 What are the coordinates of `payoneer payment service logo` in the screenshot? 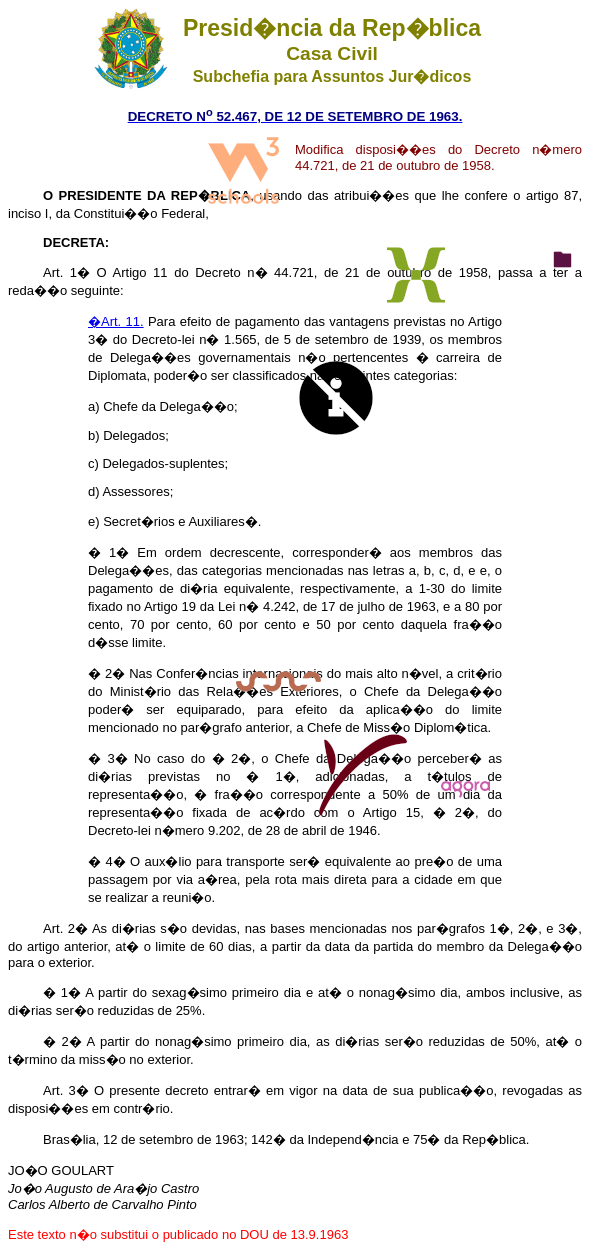 It's located at (363, 775).